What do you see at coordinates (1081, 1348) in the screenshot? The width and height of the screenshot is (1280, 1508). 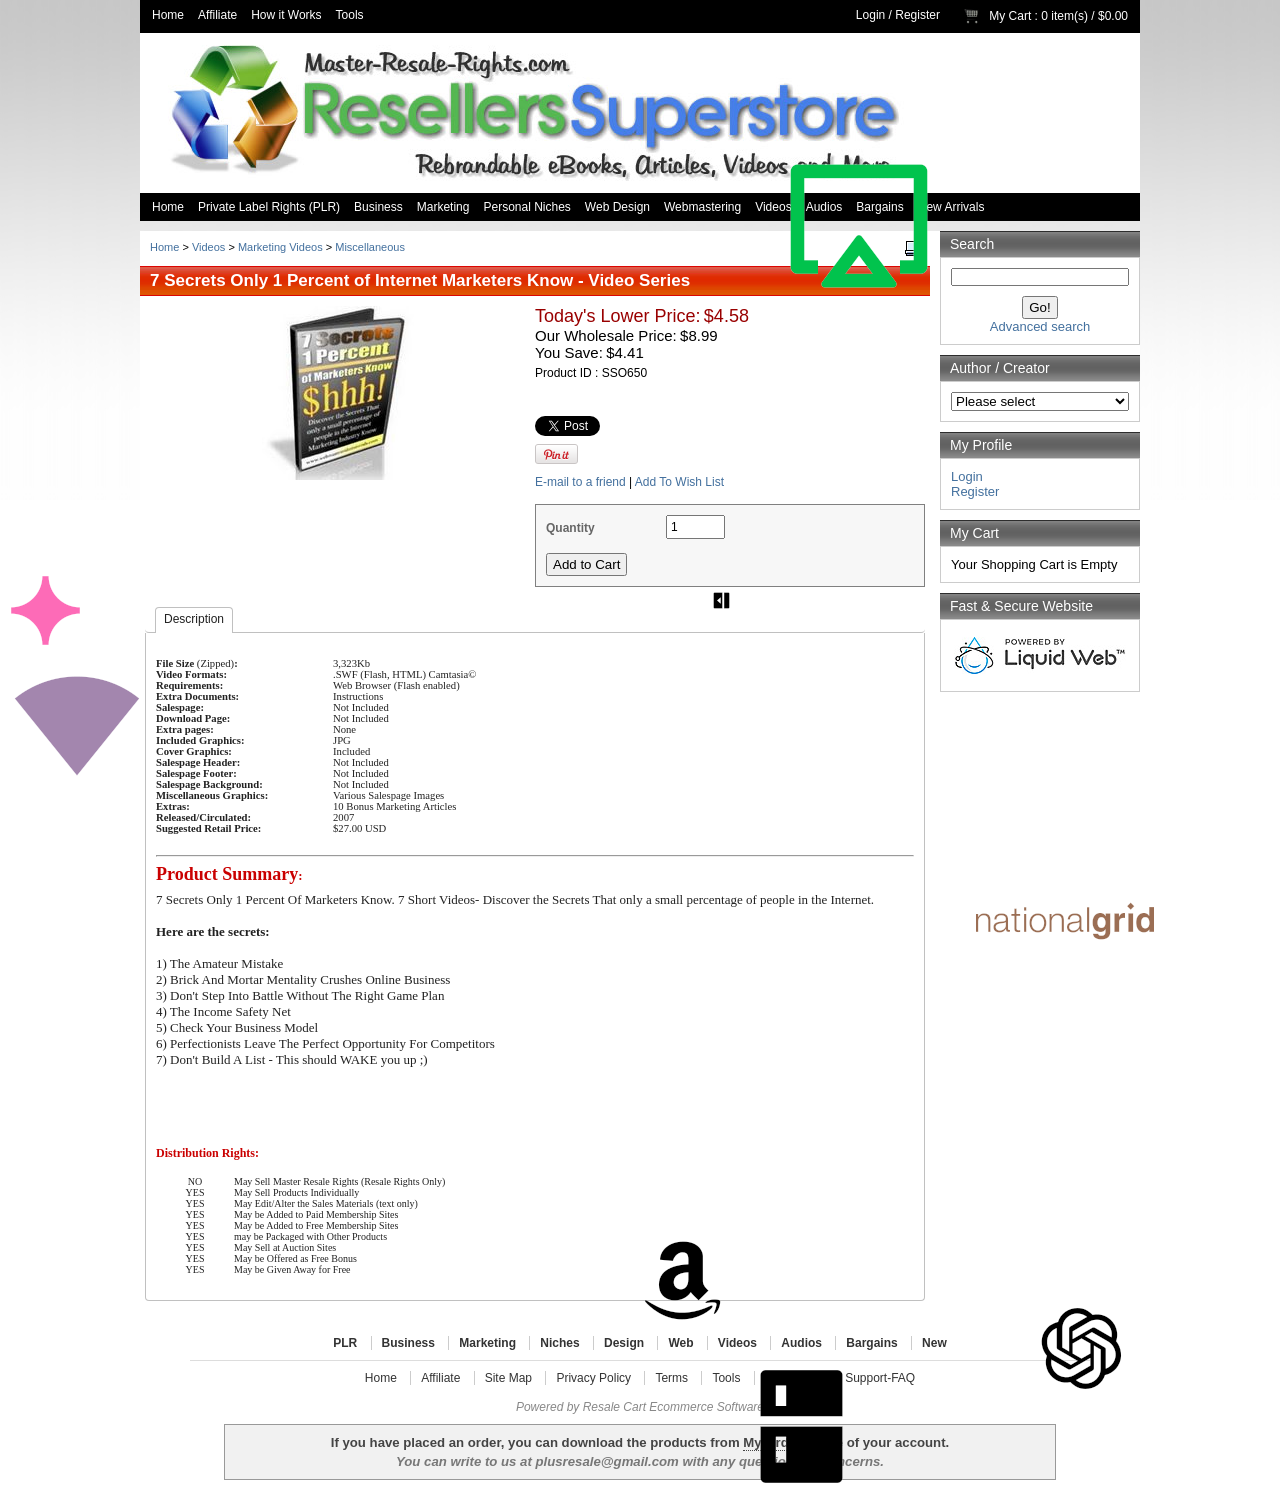 I see `open OpenAI or ChatGPT app` at bounding box center [1081, 1348].